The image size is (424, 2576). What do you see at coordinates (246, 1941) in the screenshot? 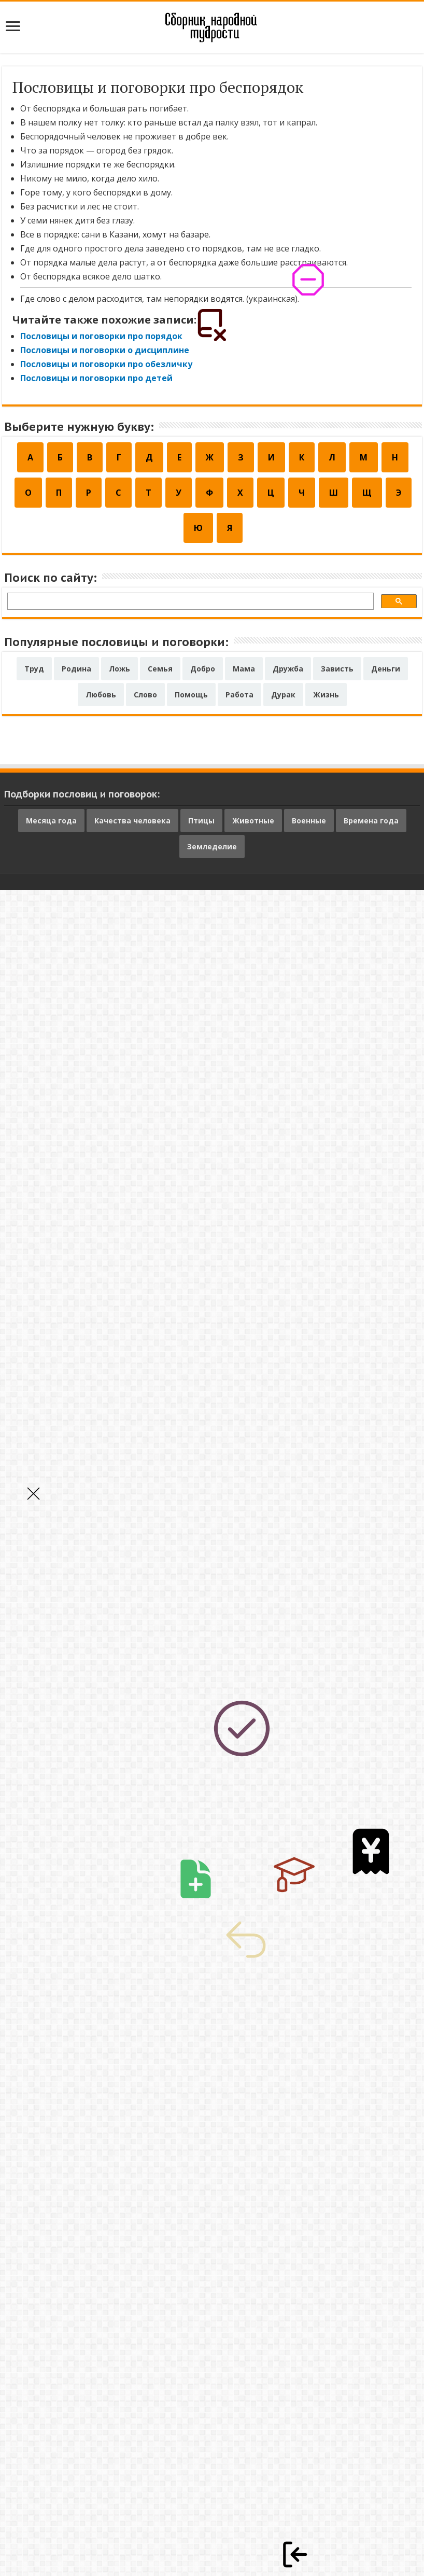
I see `undo the last action` at bounding box center [246, 1941].